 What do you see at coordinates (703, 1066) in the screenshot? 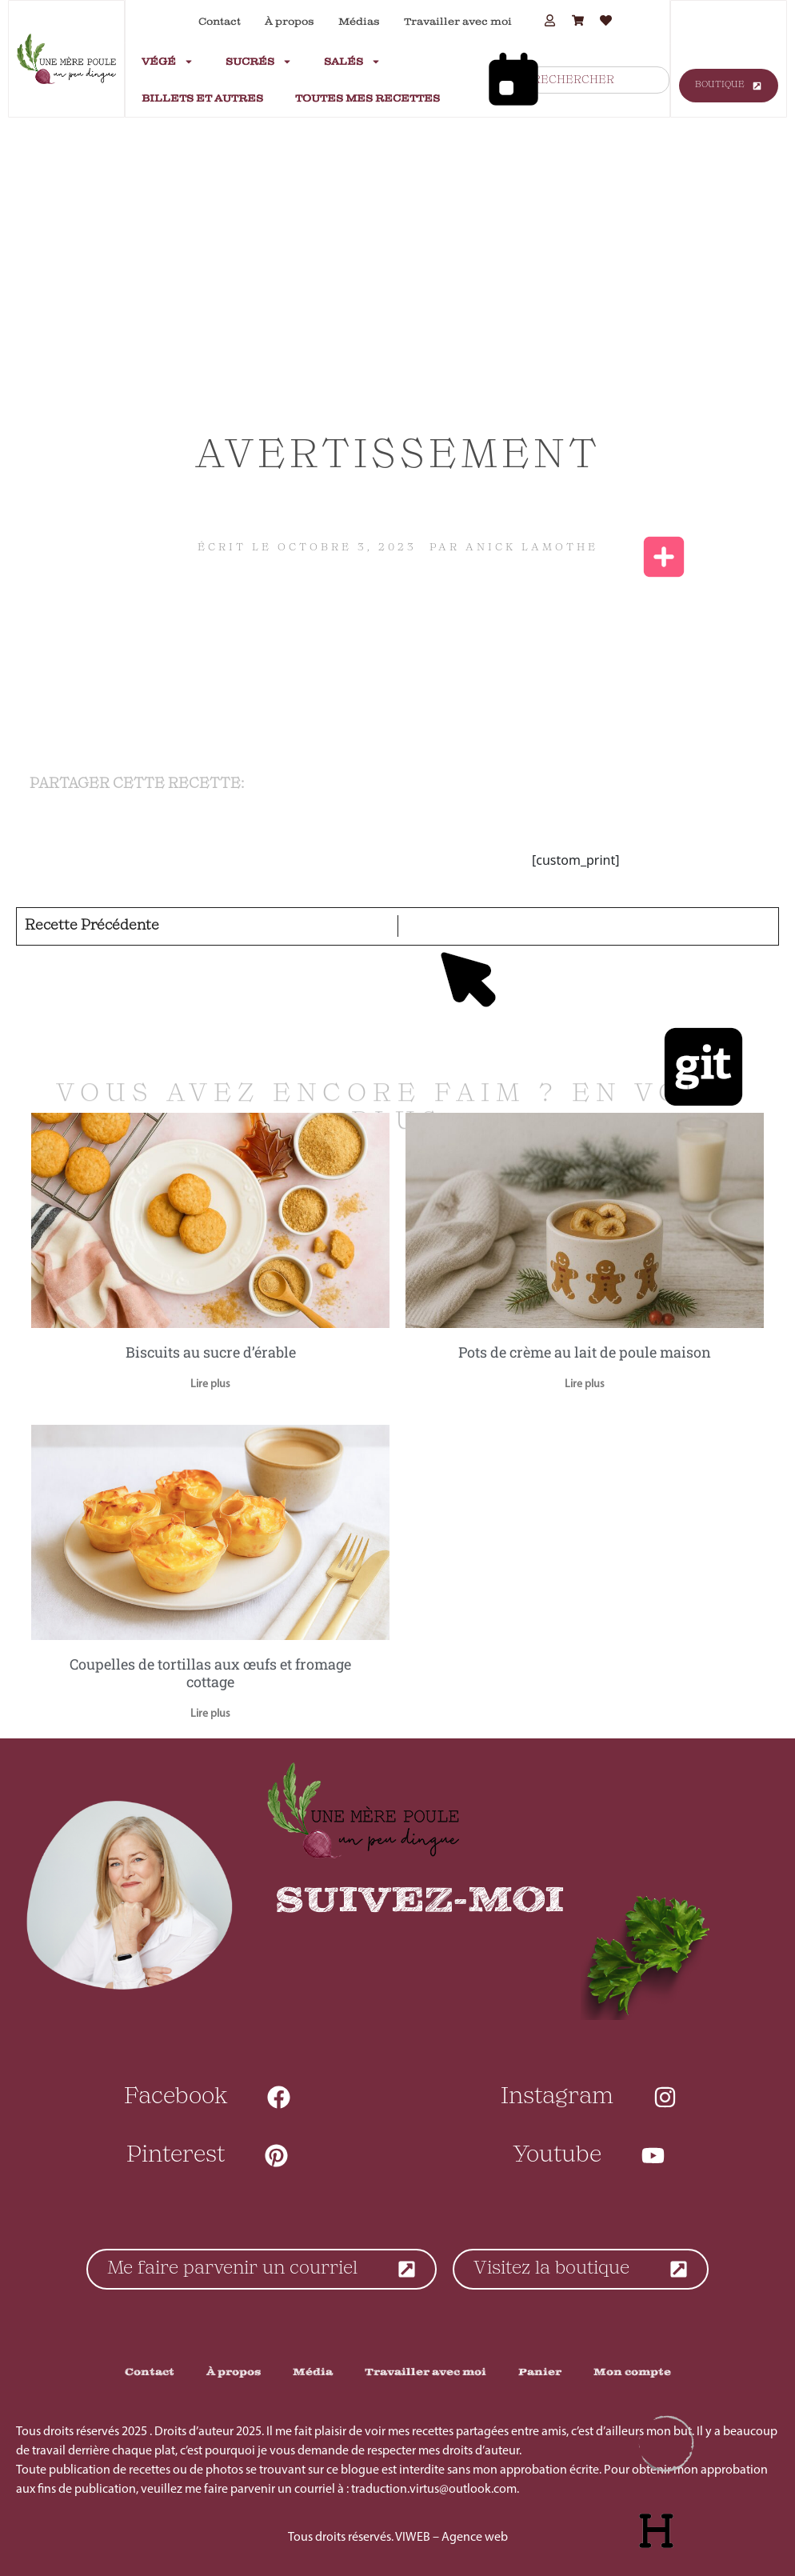
I see `git version control logo` at bounding box center [703, 1066].